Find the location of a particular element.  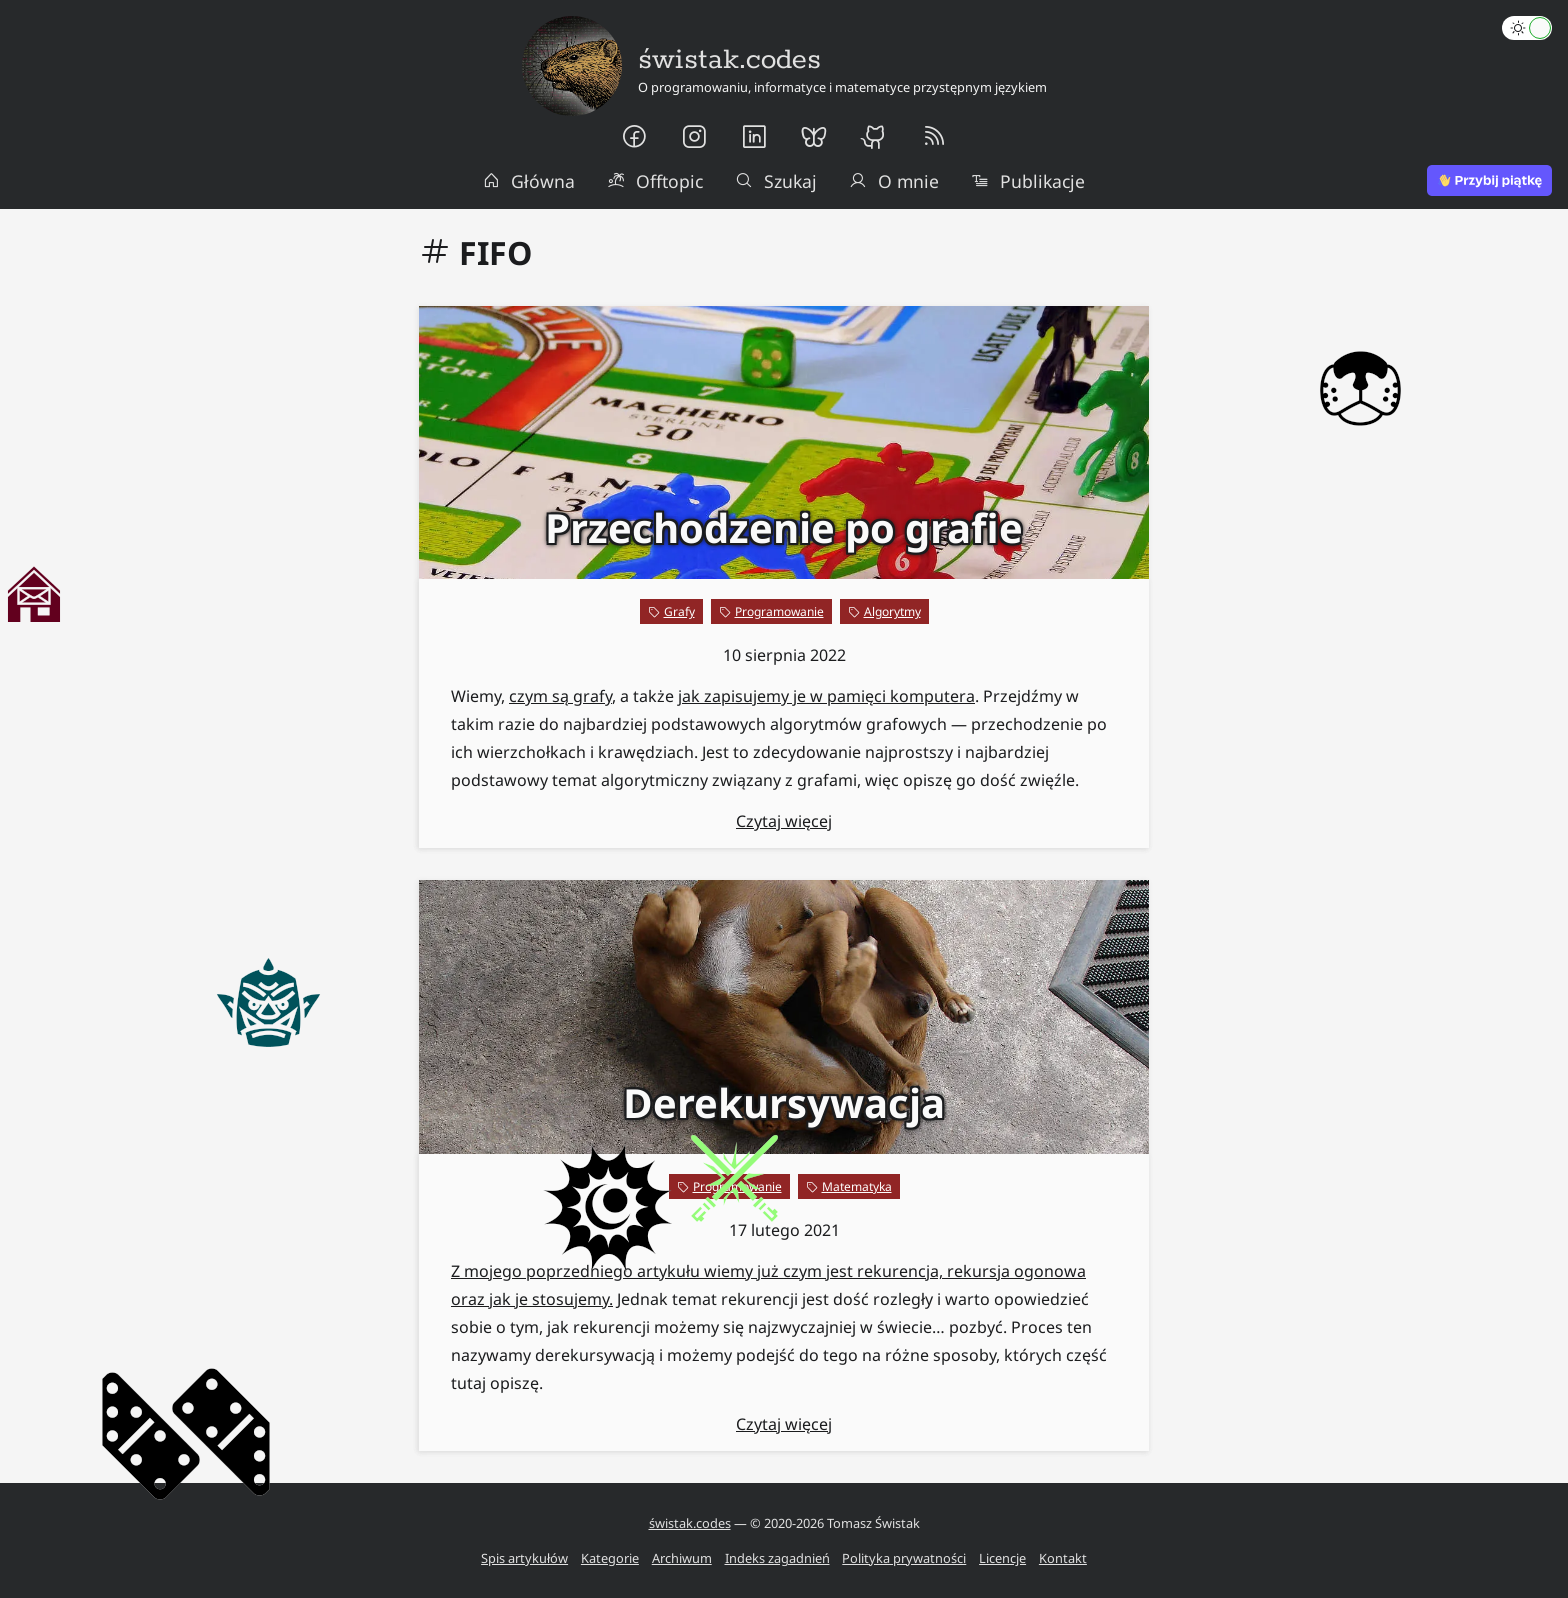

select orc character or race is located at coordinates (268, 1002).